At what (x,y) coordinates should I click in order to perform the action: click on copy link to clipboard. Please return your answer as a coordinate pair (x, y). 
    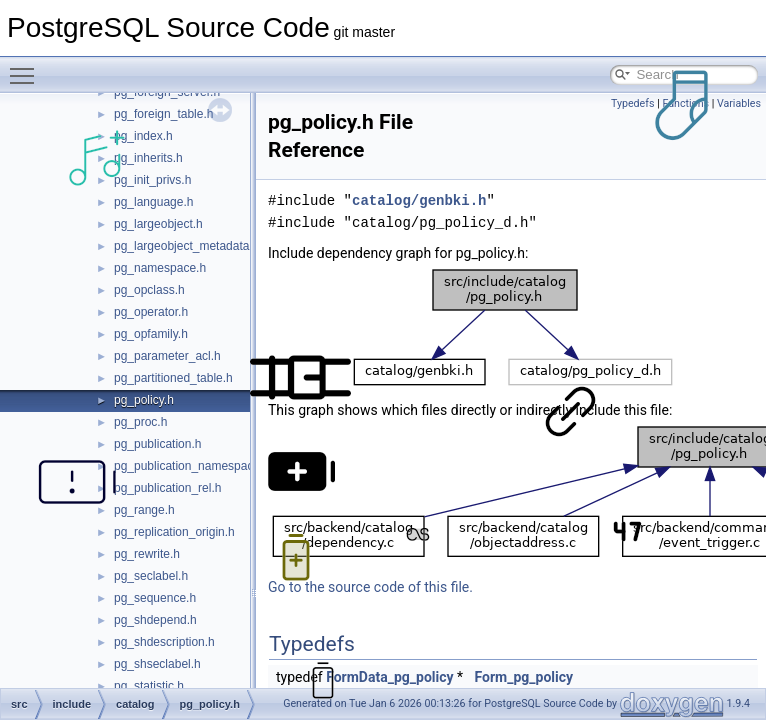
    Looking at the image, I should click on (570, 411).